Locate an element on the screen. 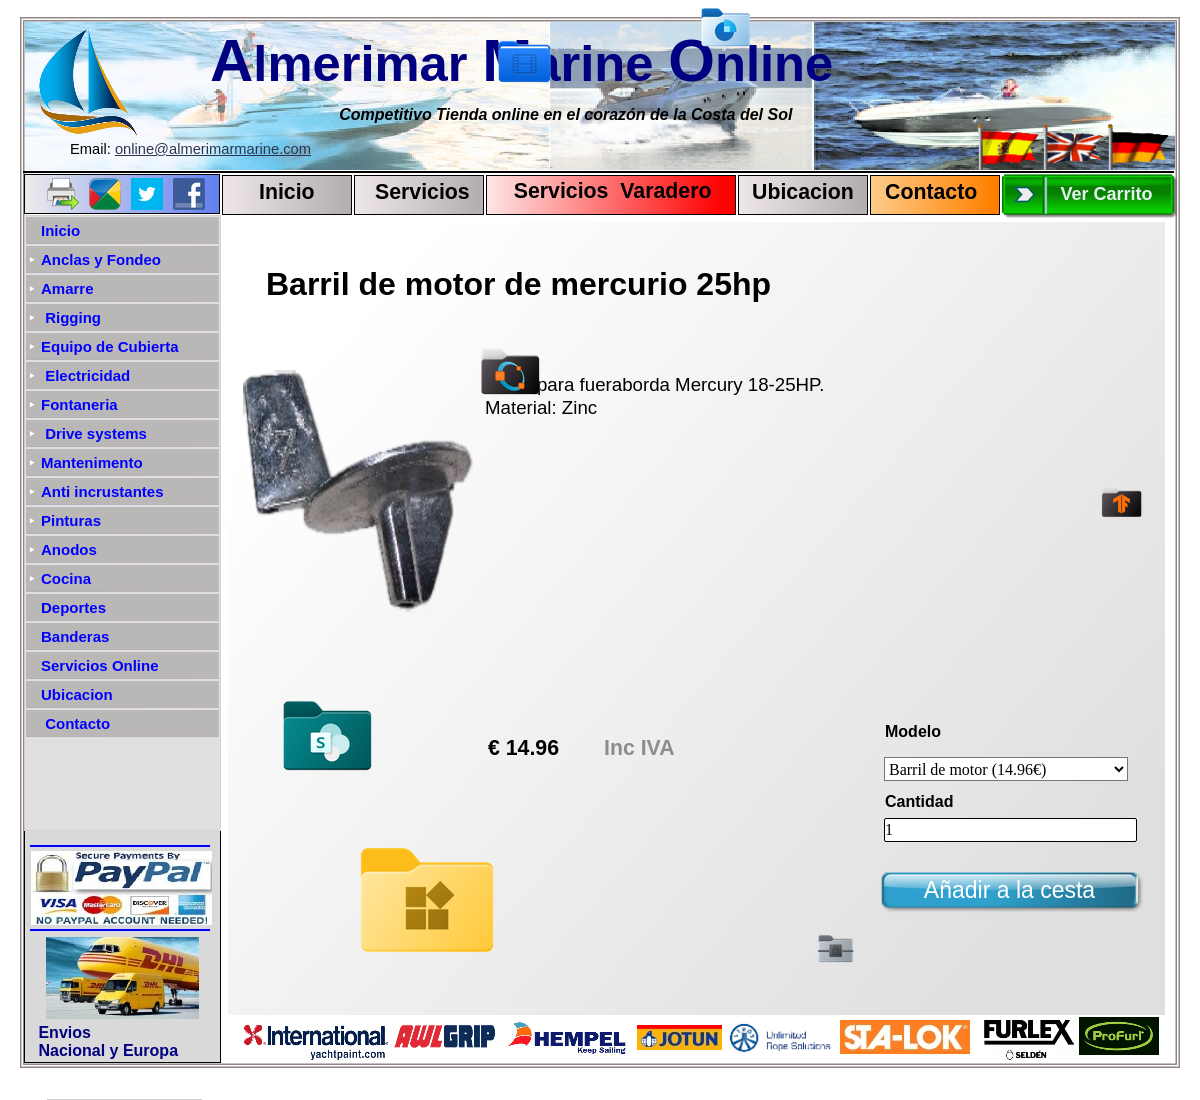 This screenshot has width=1200, height=1100. open microsoft sharepoint folder is located at coordinates (327, 738).